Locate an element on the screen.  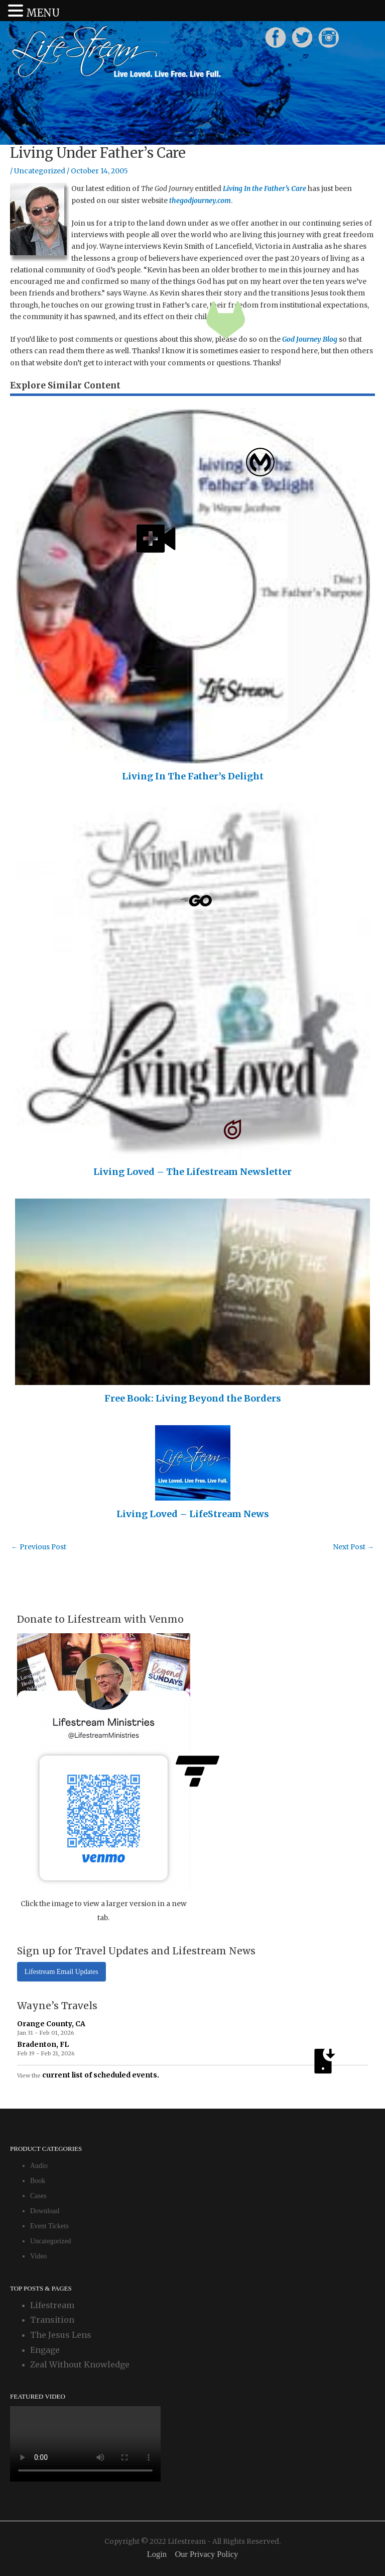
indicates meteor or space weather event is located at coordinates (232, 1130).